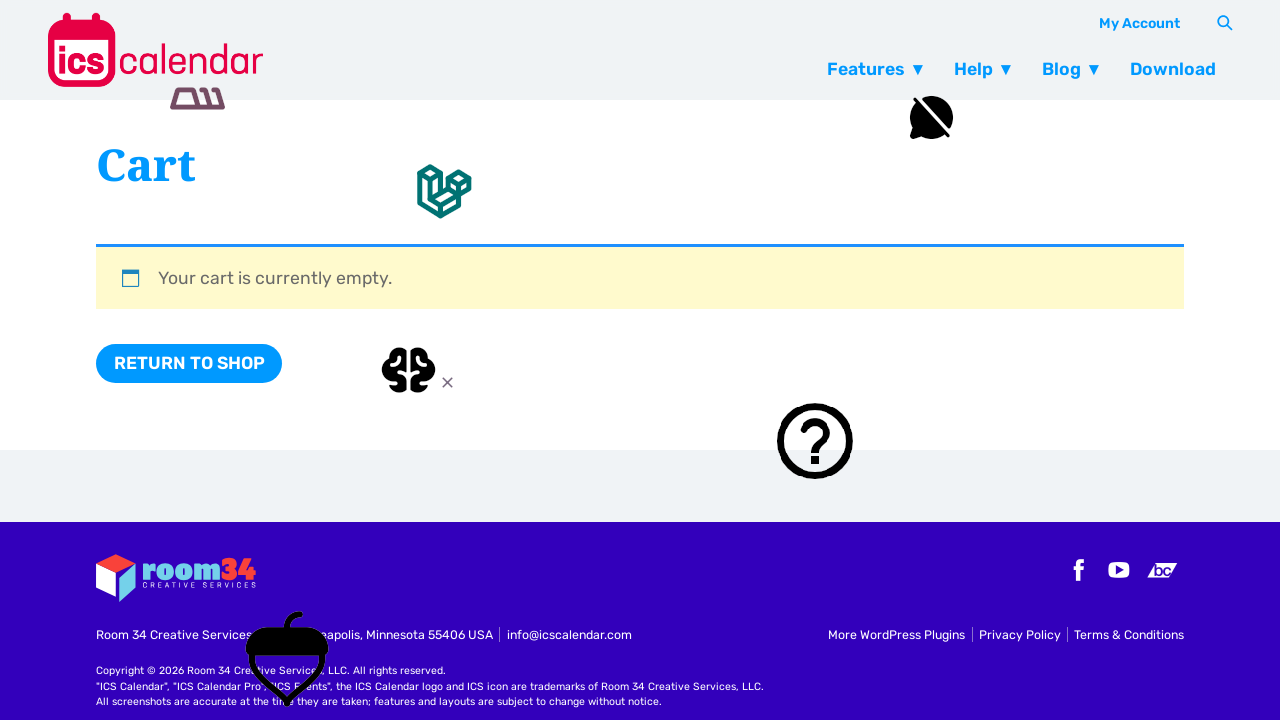 The height and width of the screenshot is (720, 1280). What do you see at coordinates (408, 370) in the screenshot?
I see `access AI or machine learning features` at bounding box center [408, 370].